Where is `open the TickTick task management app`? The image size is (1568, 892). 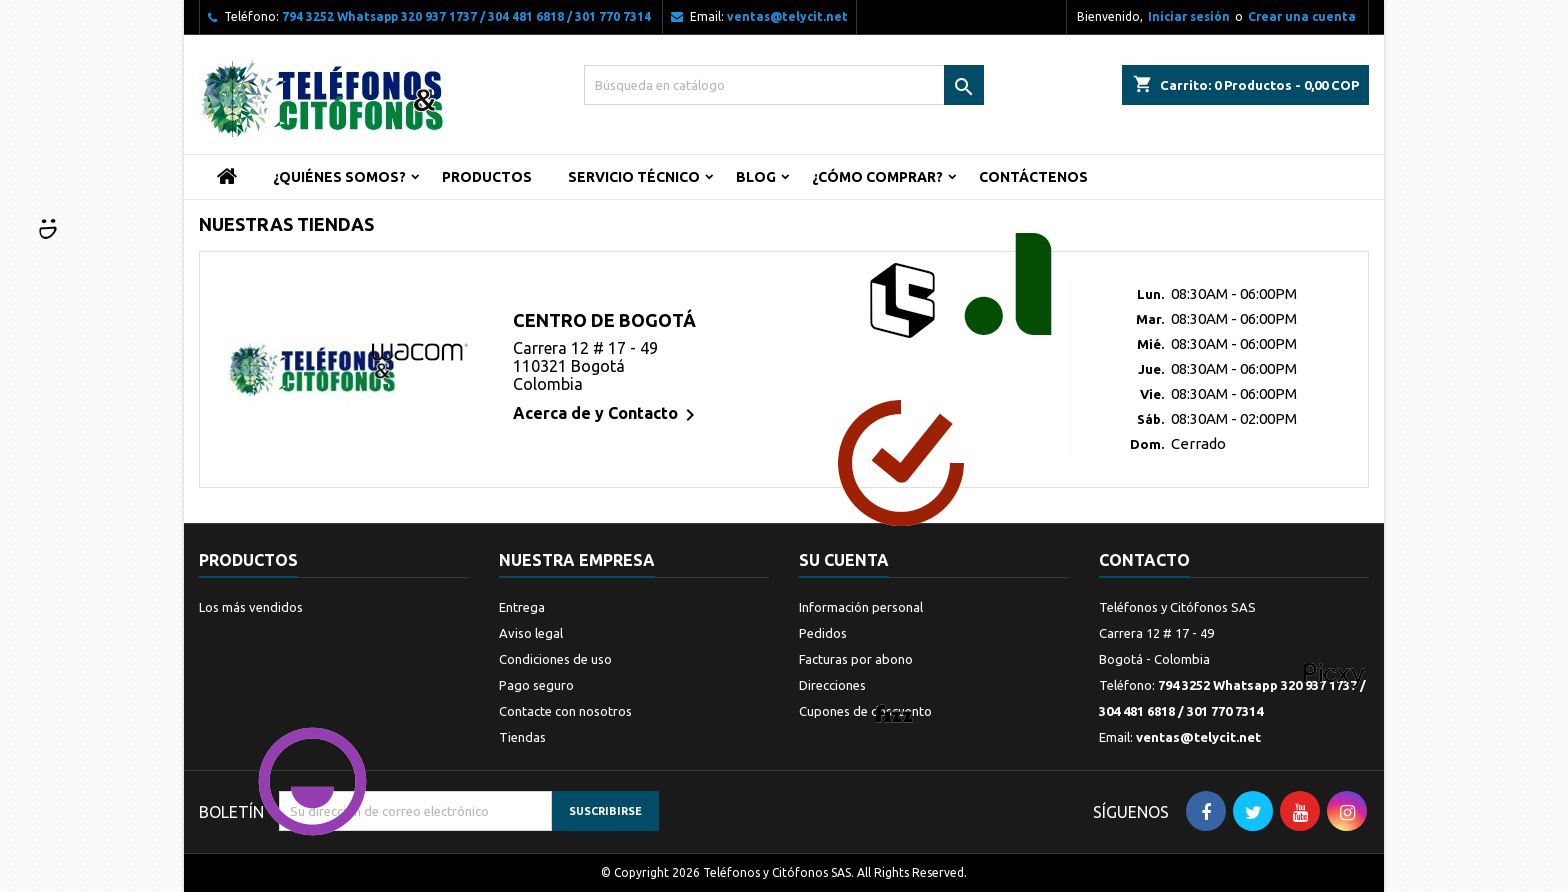 open the TickTick task management app is located at coordinates (901, 463).